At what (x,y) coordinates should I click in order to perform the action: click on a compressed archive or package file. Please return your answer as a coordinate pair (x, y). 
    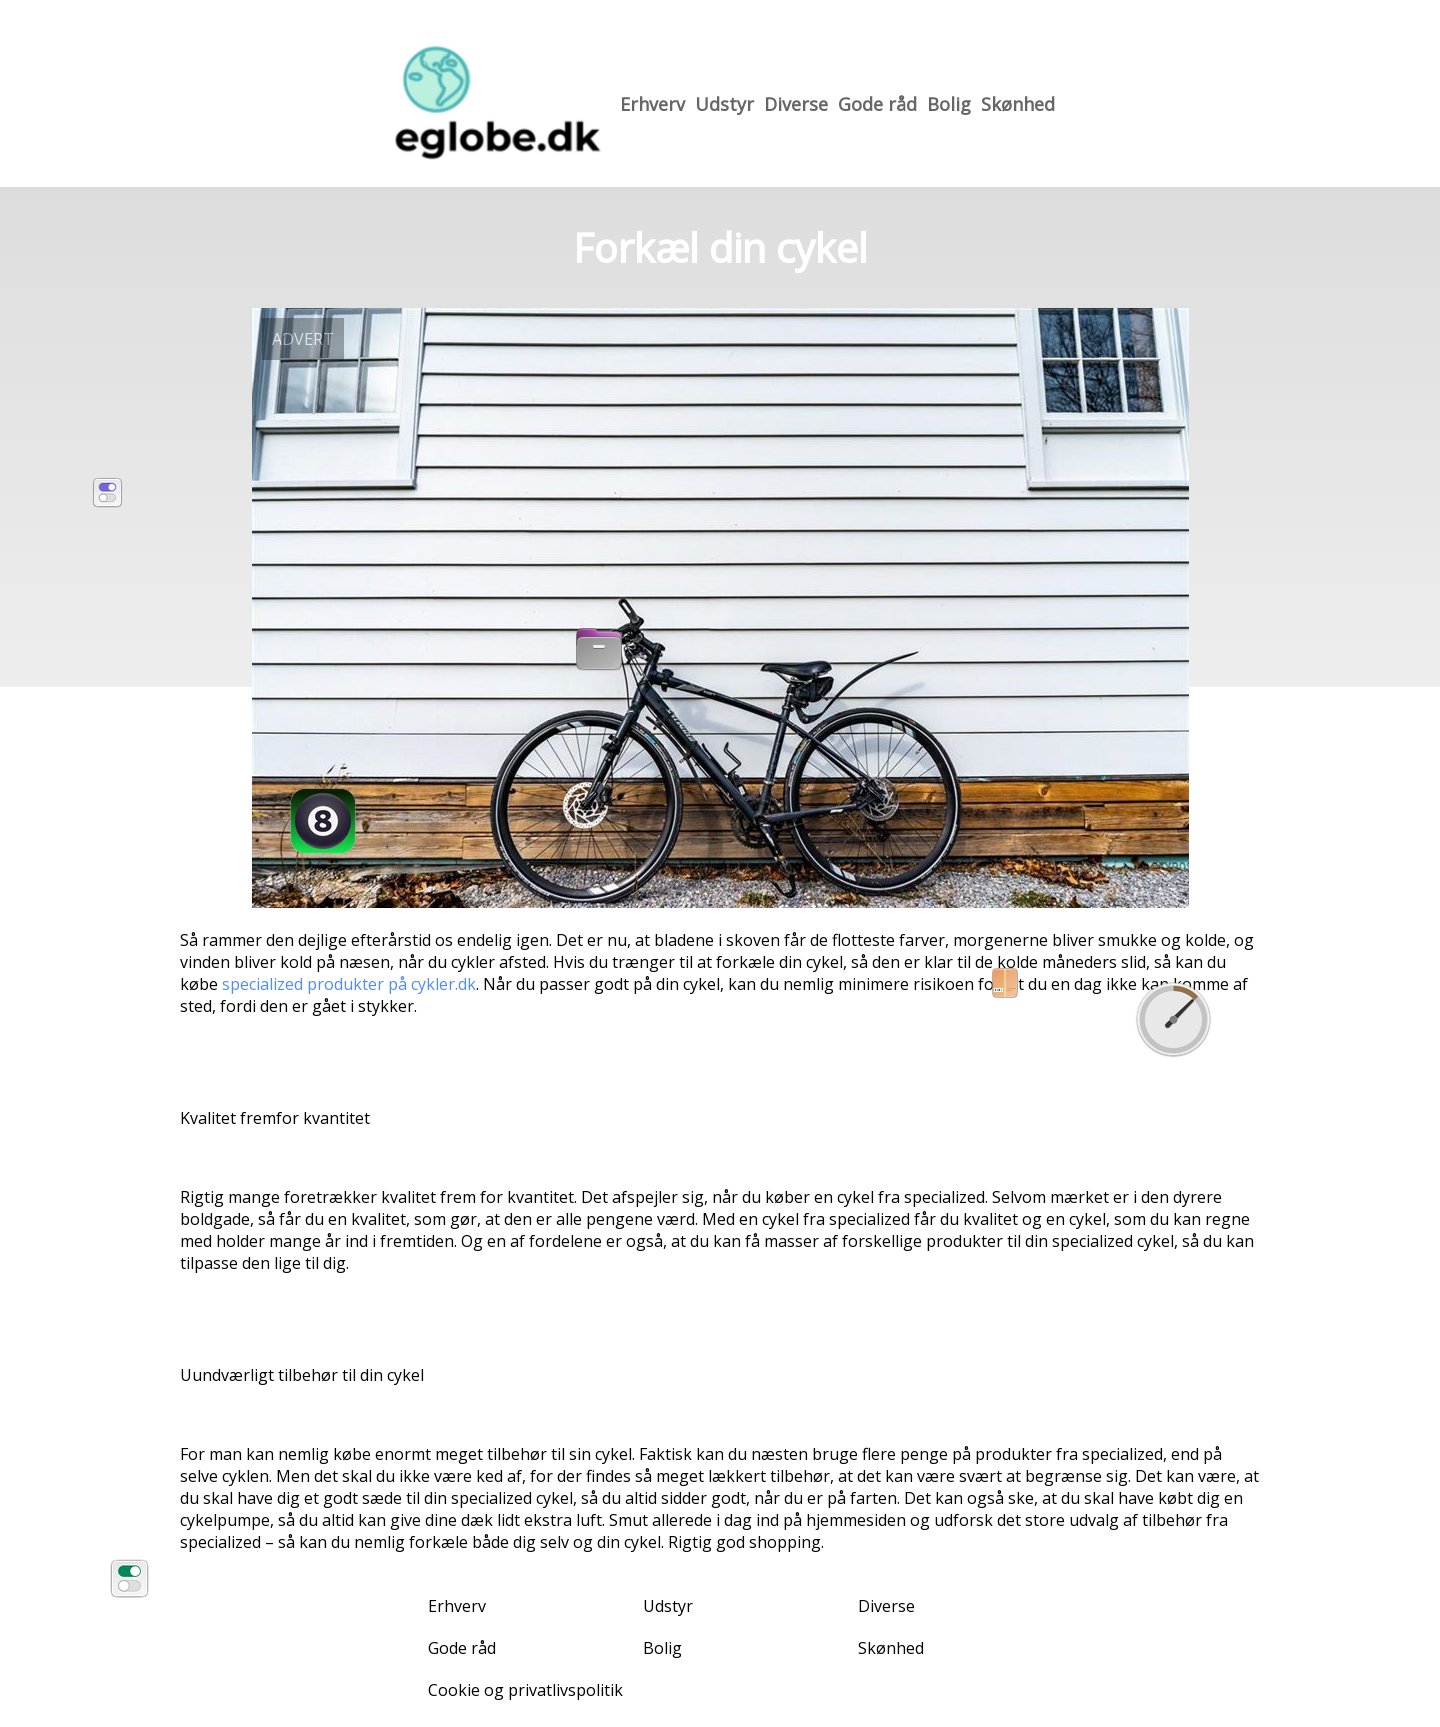
    Looking at the image, I should click on (1005, 983).